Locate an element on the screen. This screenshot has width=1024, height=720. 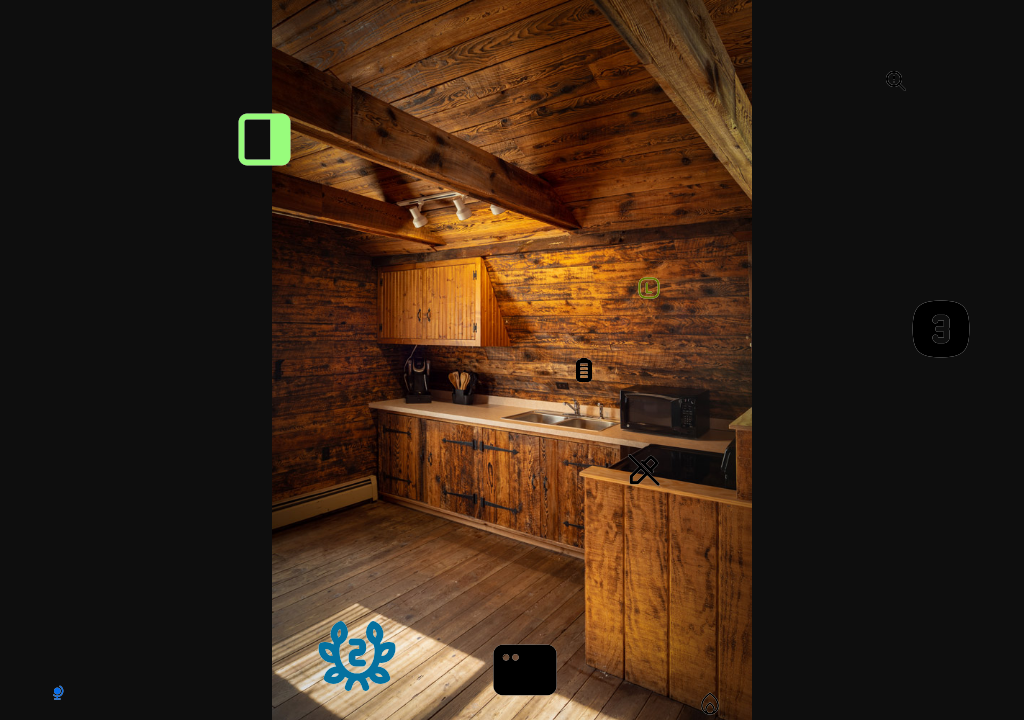
indicates full or high battery level is located at coordinates (584, 370).